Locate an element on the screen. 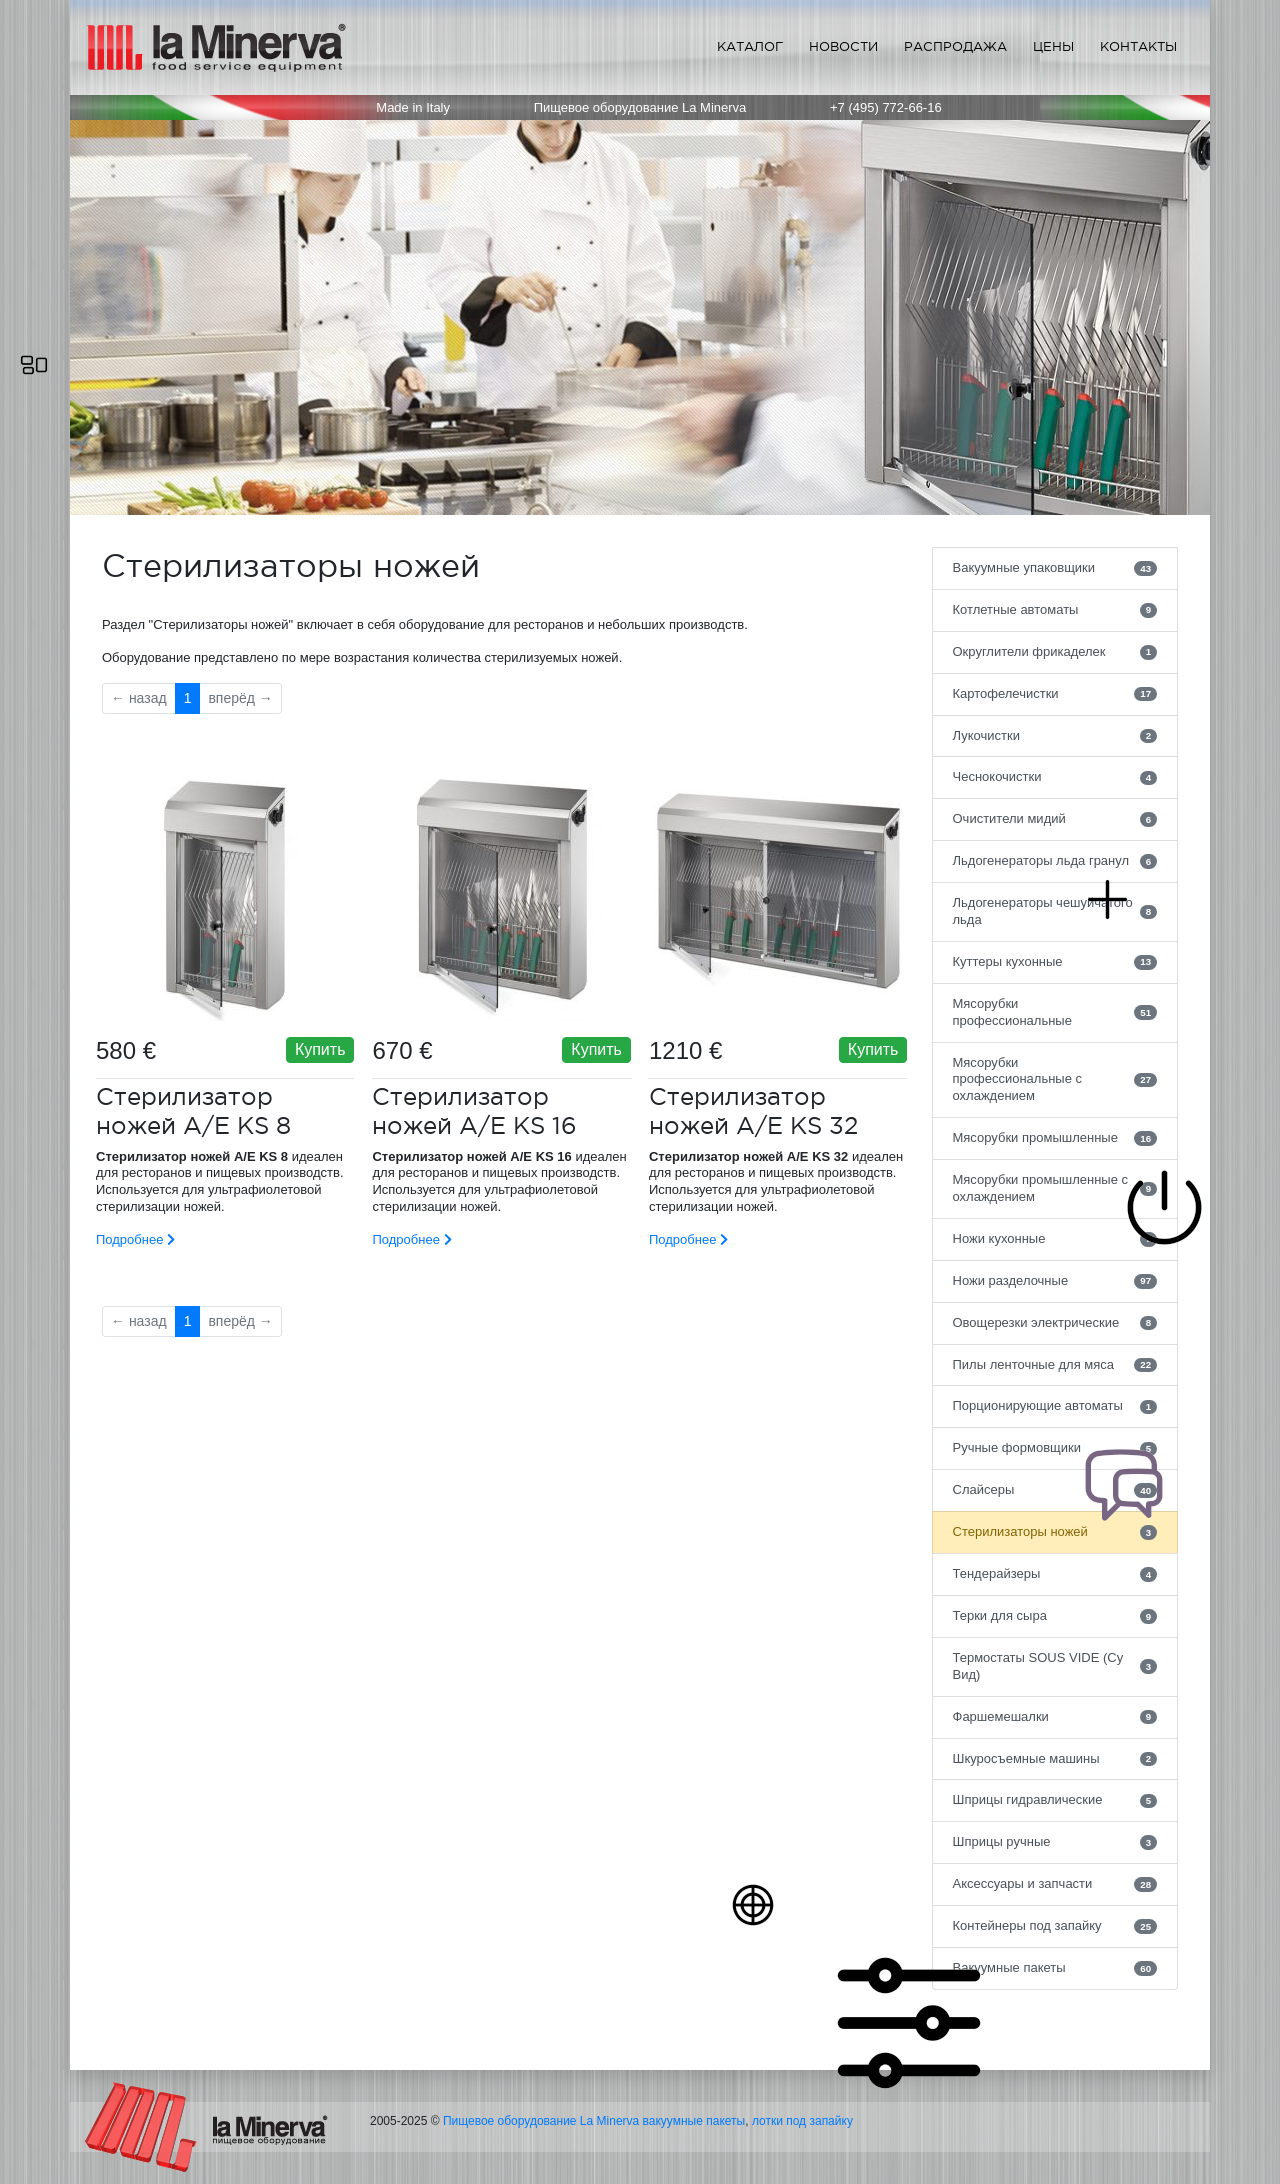  open messaging or chat is located at coordinates (1124, 1485).